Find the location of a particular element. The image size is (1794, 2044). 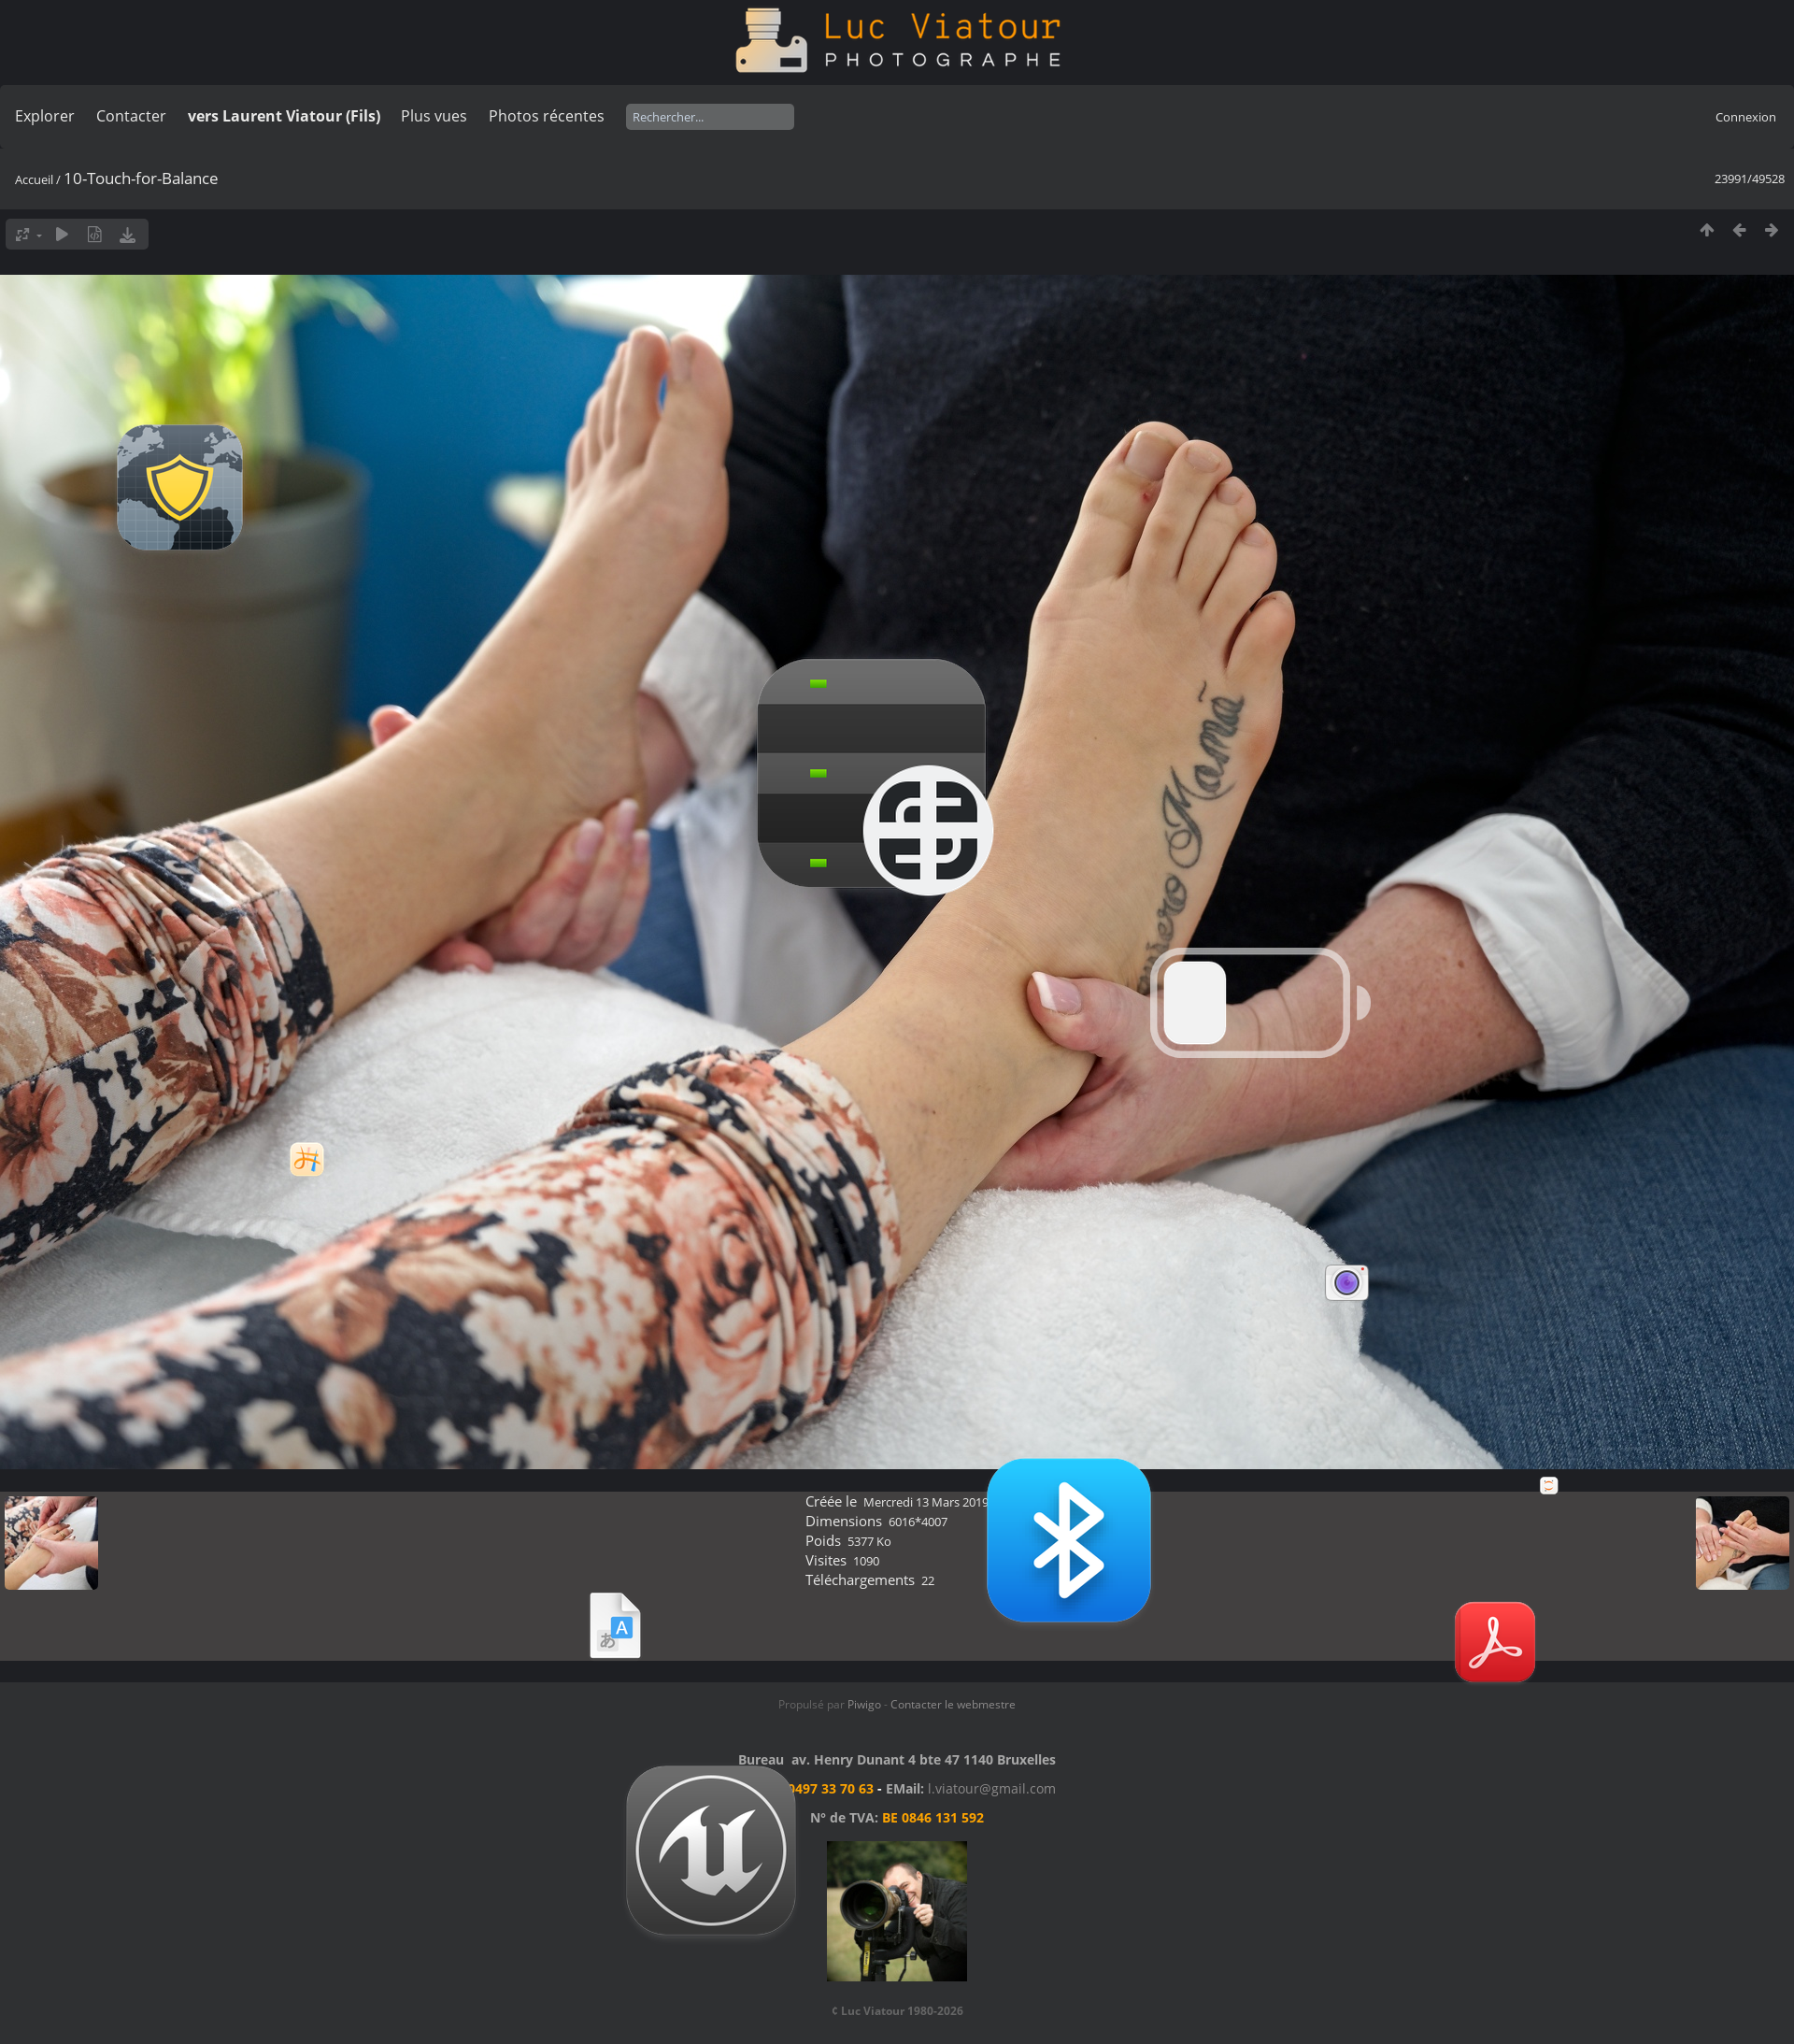

open the cheese webcam application is located at coordinates (1346, 1282).